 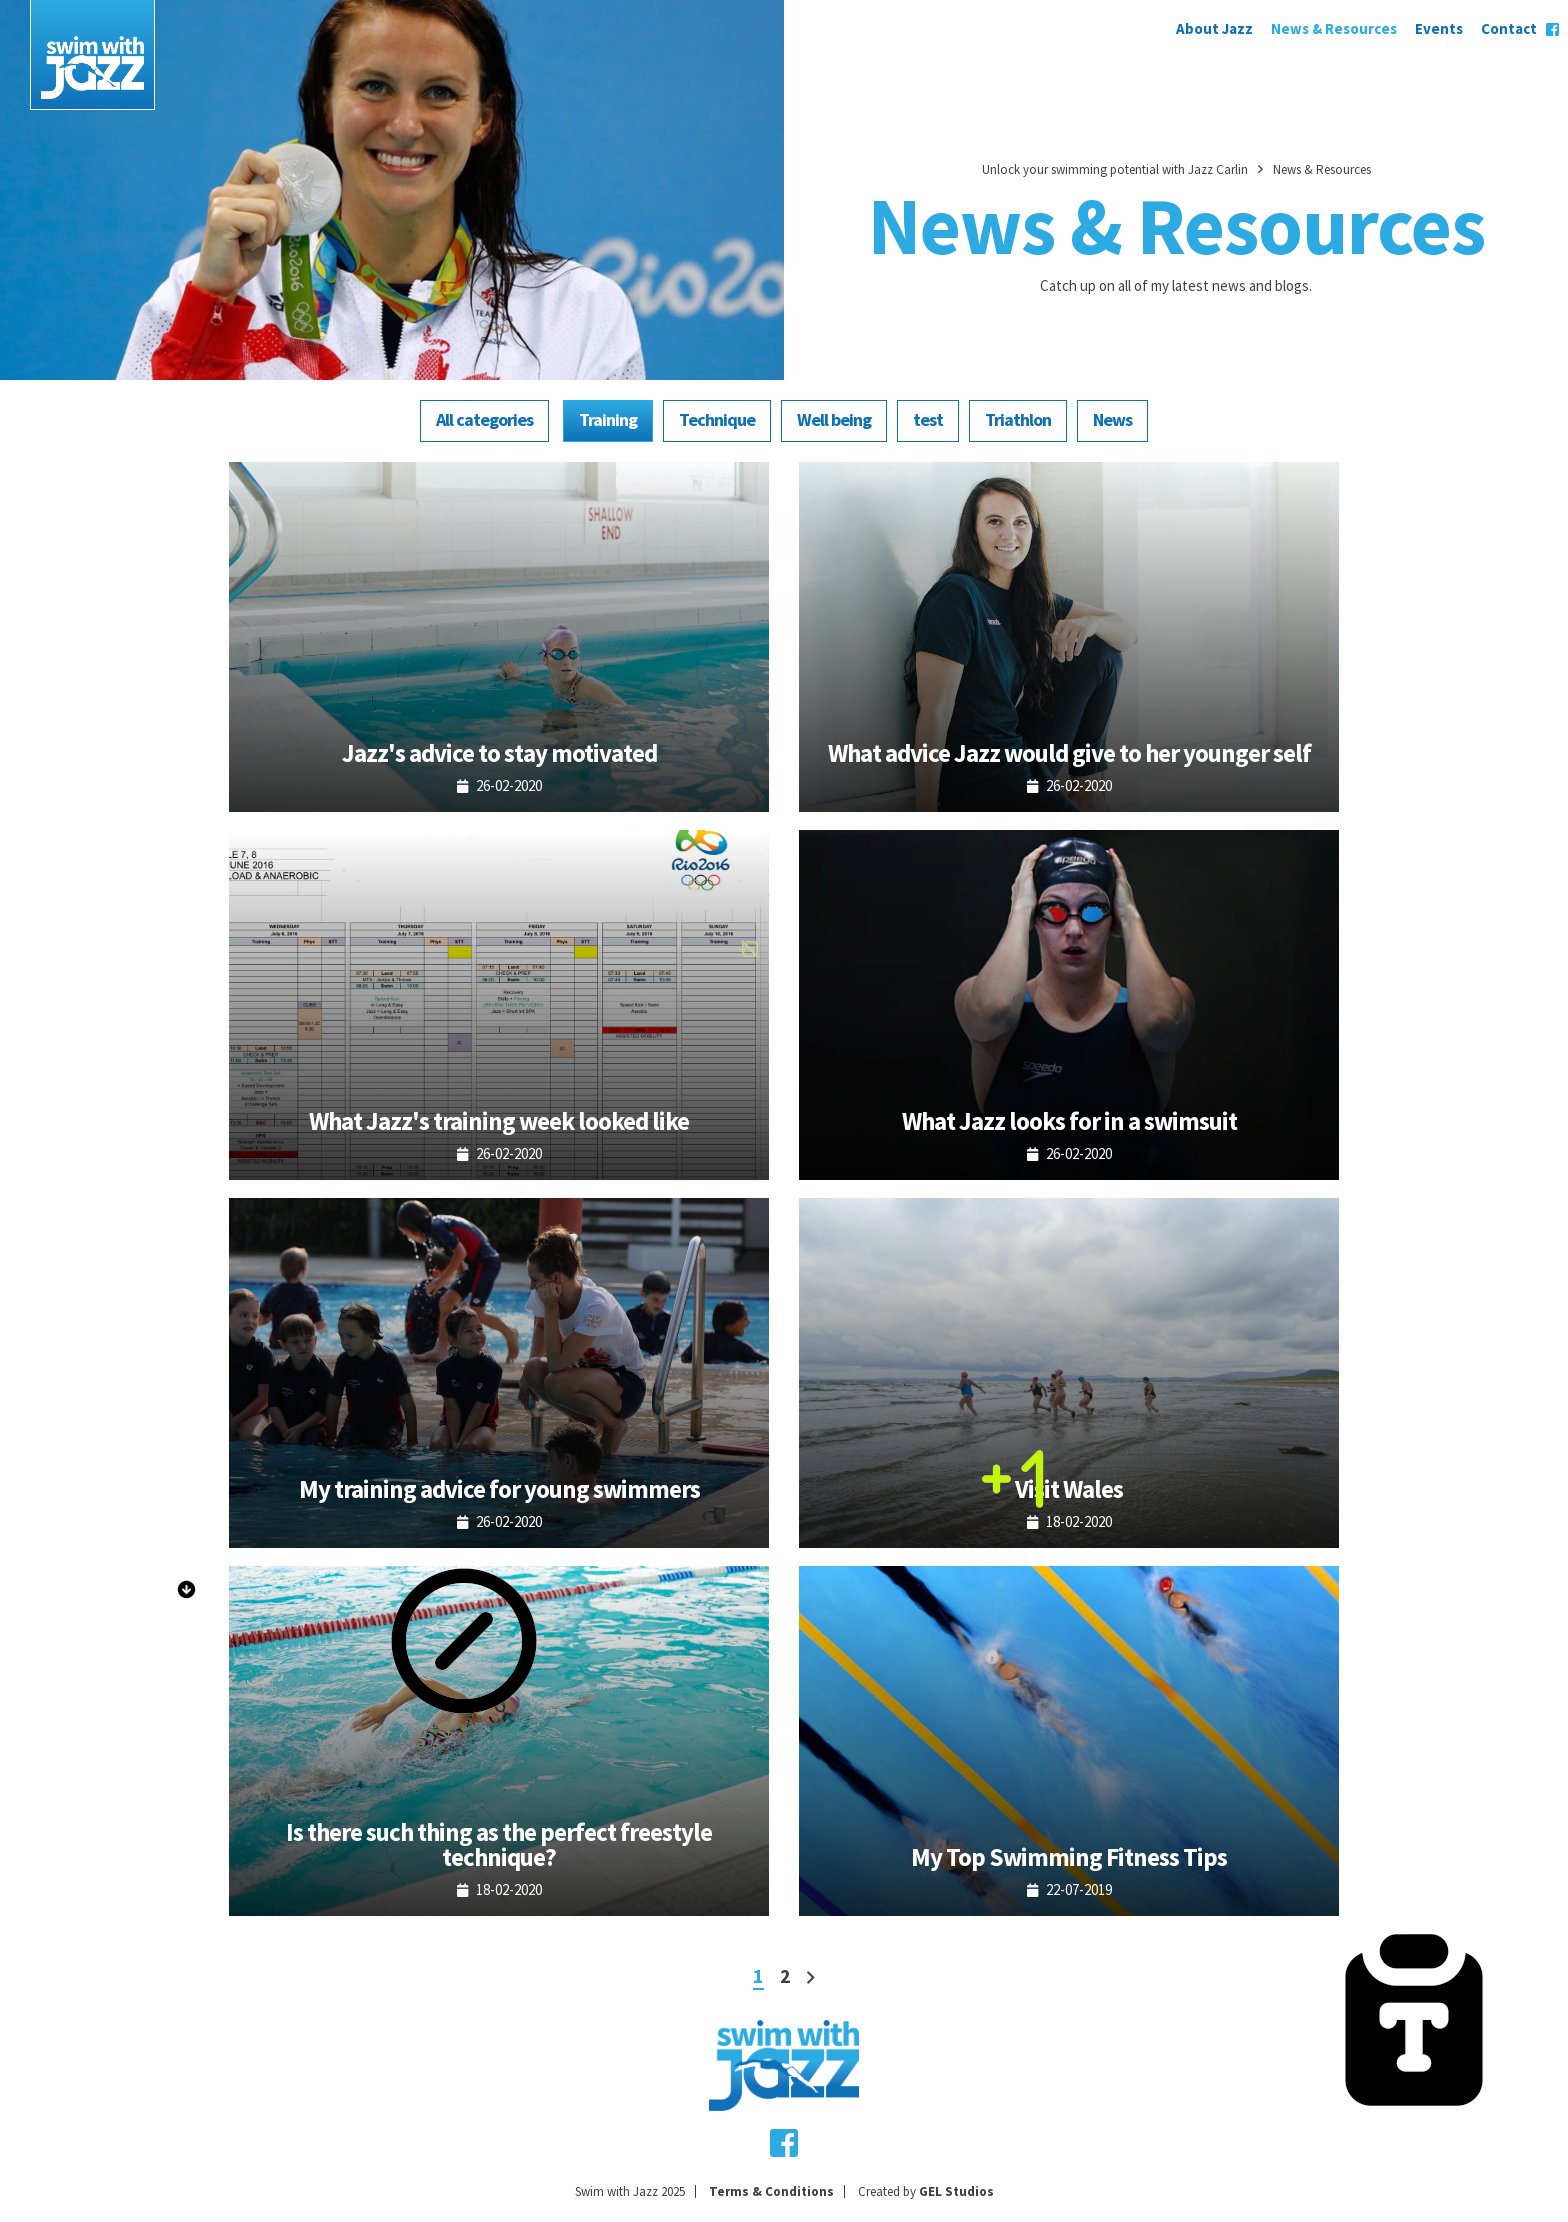 I want to click on disable or hide a square element, so click(x=750, y=949).